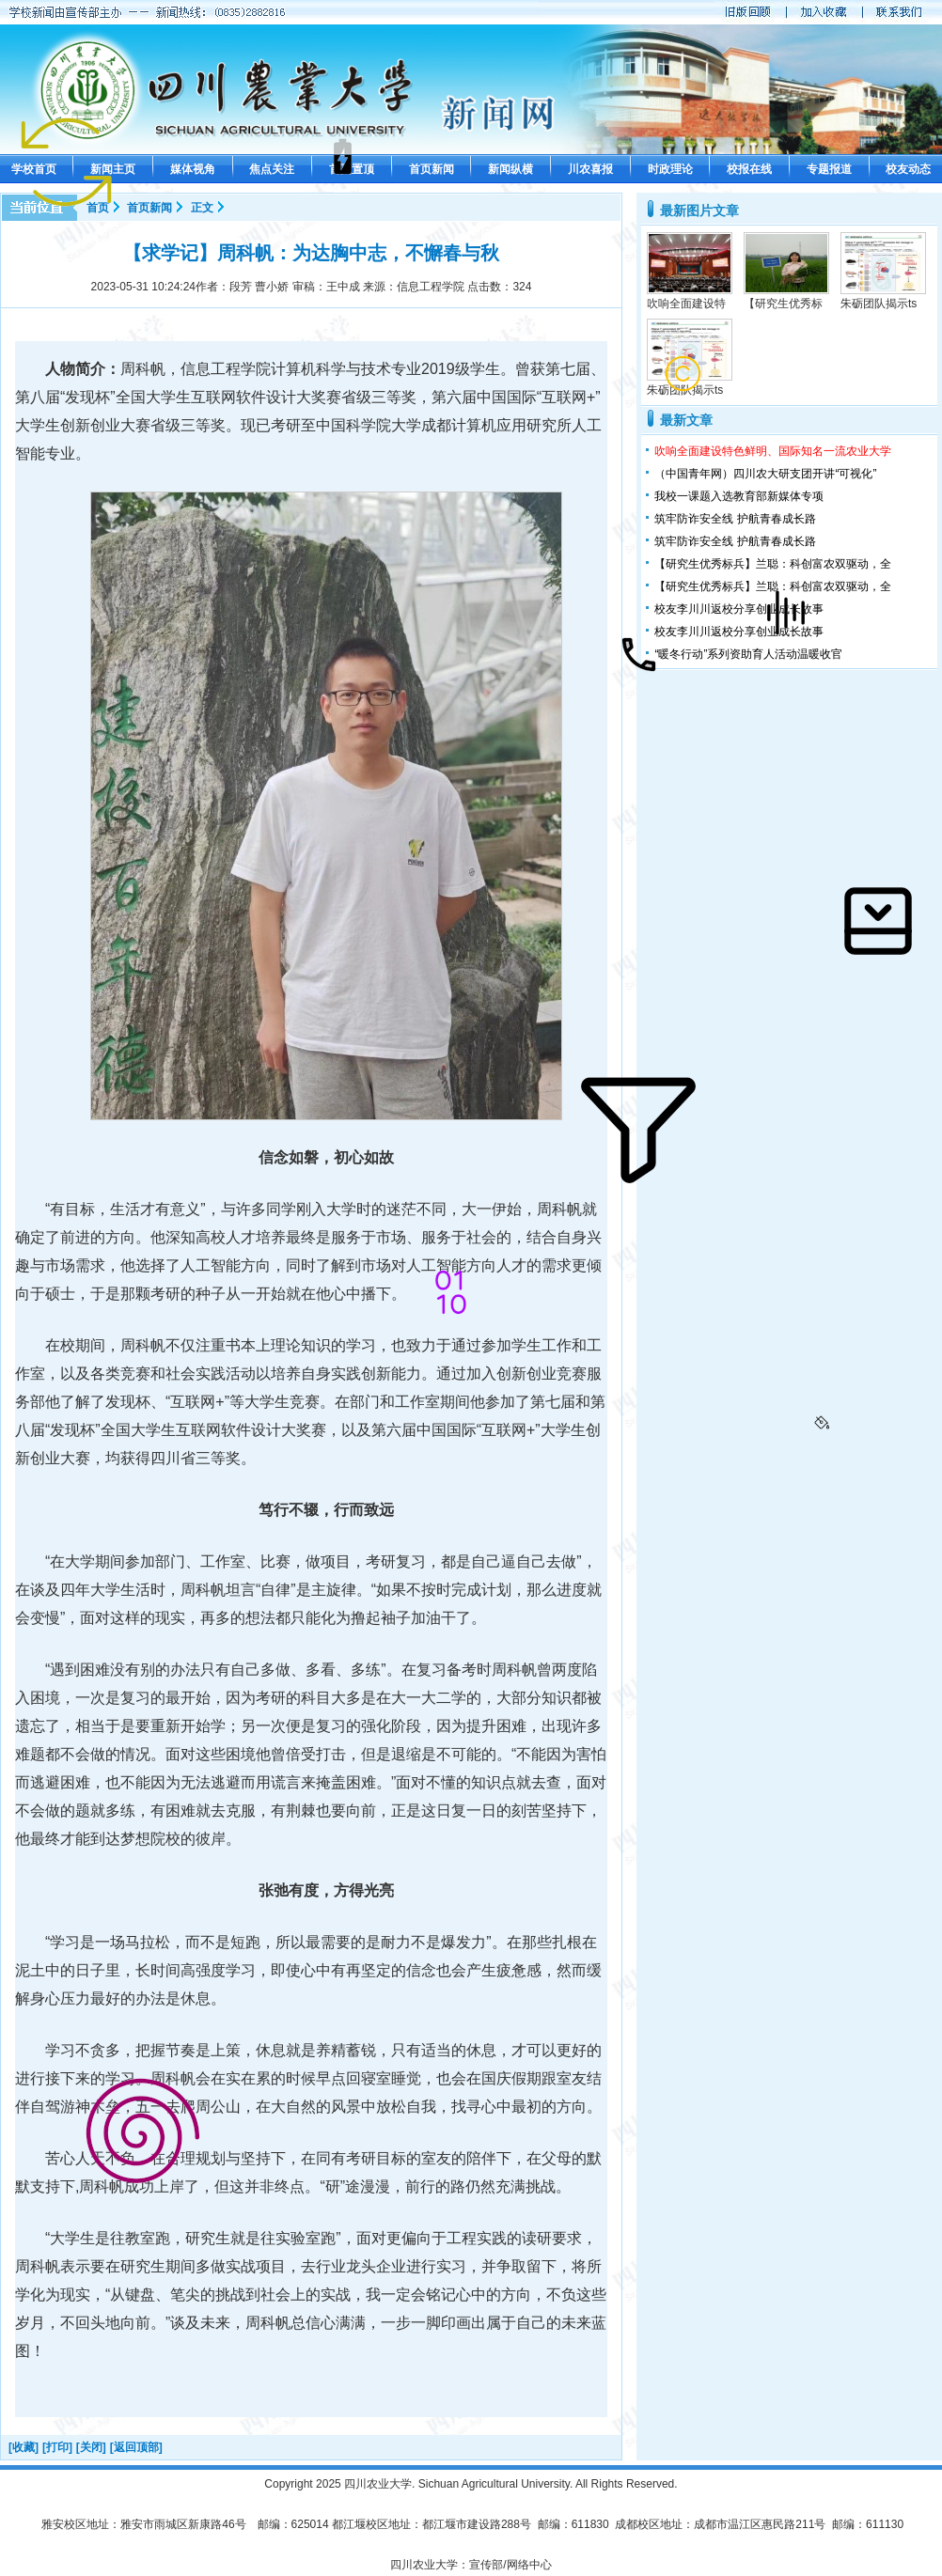  What do you see at coordinates (450, 1292) in the screenshot?
I see `view or access binary/code data` at bounding box center [450, 1292].